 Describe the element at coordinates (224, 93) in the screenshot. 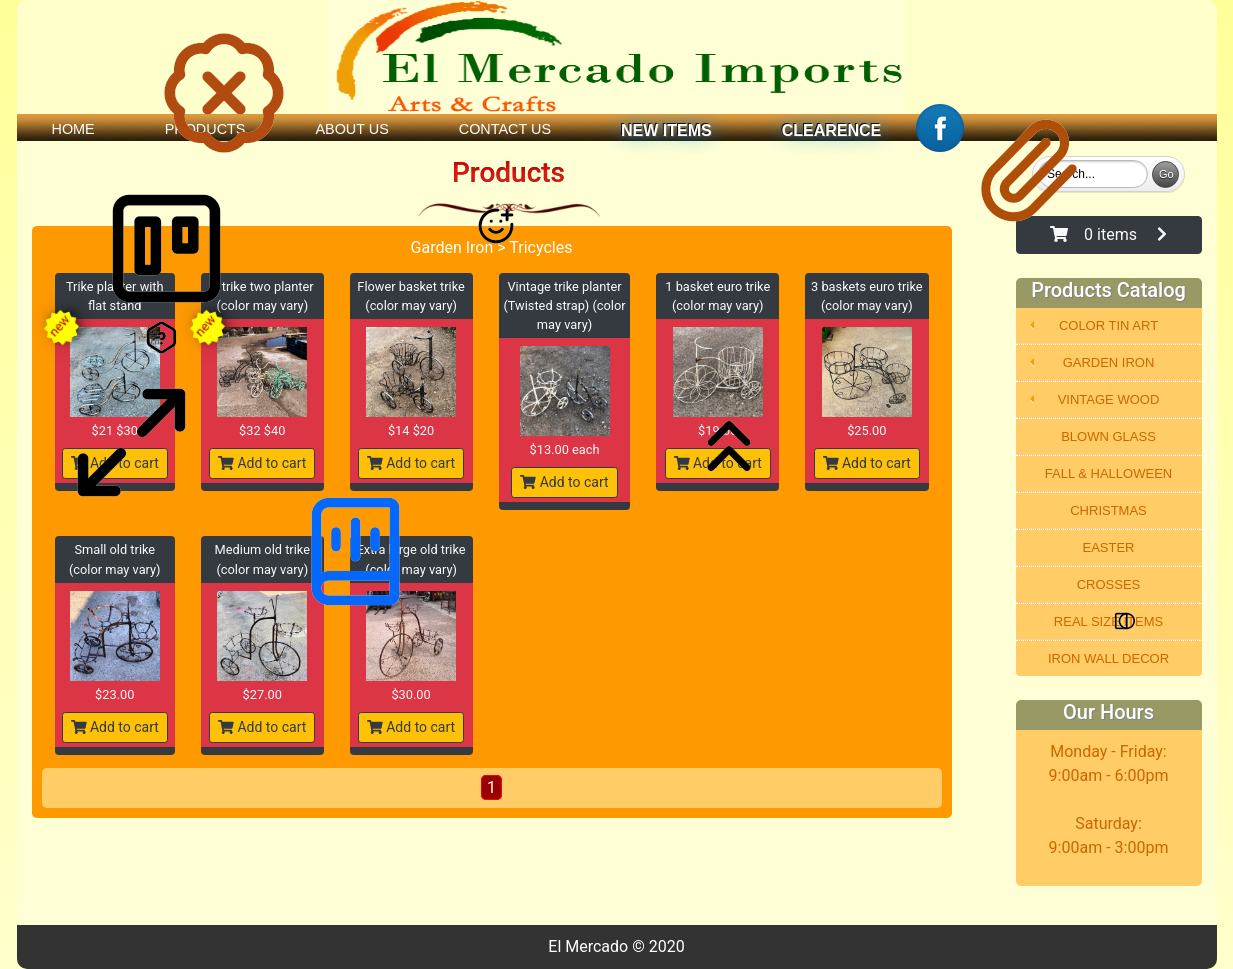

I see `remove or revoke a badge` at that location.